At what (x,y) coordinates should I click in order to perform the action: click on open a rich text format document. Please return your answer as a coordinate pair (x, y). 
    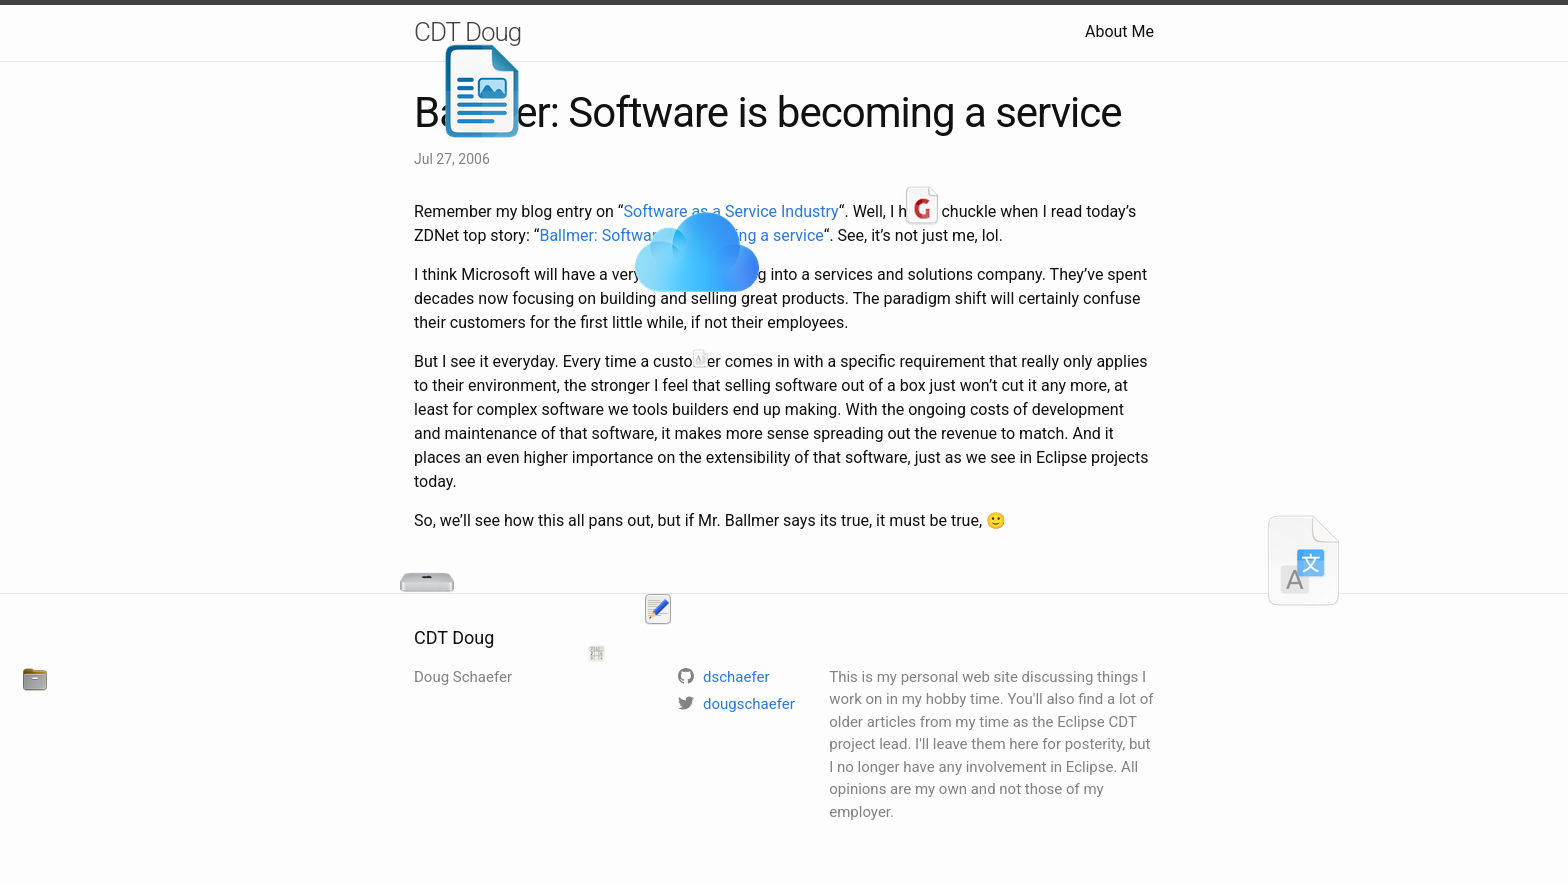
    Looking at the image, I should click on (700, 358).